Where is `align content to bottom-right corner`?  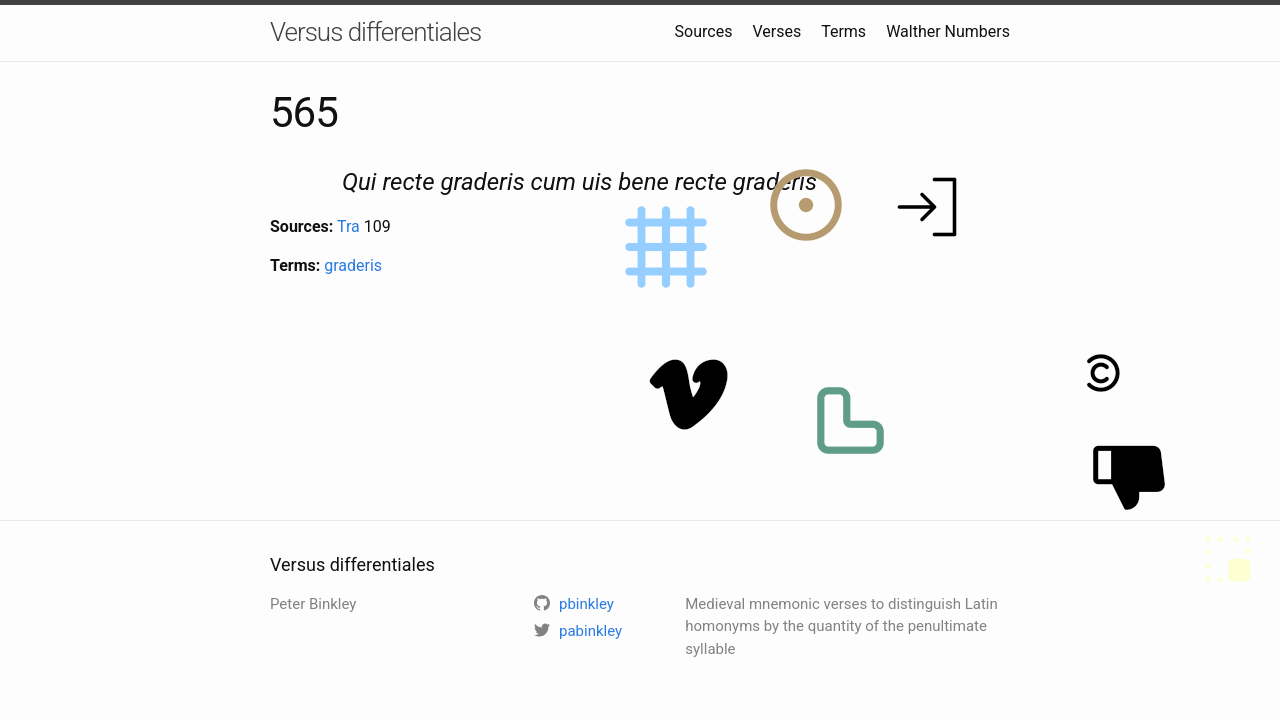
align content to bottom-right corner is located at coordinates (1228, 559).